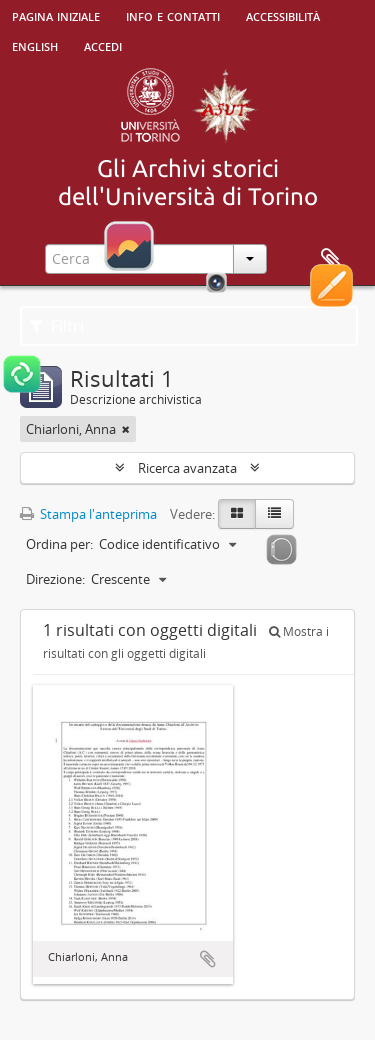 The width and height of the screenshot is (375, 1040). What do you see at coordinates (22, 374) in the screenshot?
I see `open Element messaging app` at bounding box center [22, 374].